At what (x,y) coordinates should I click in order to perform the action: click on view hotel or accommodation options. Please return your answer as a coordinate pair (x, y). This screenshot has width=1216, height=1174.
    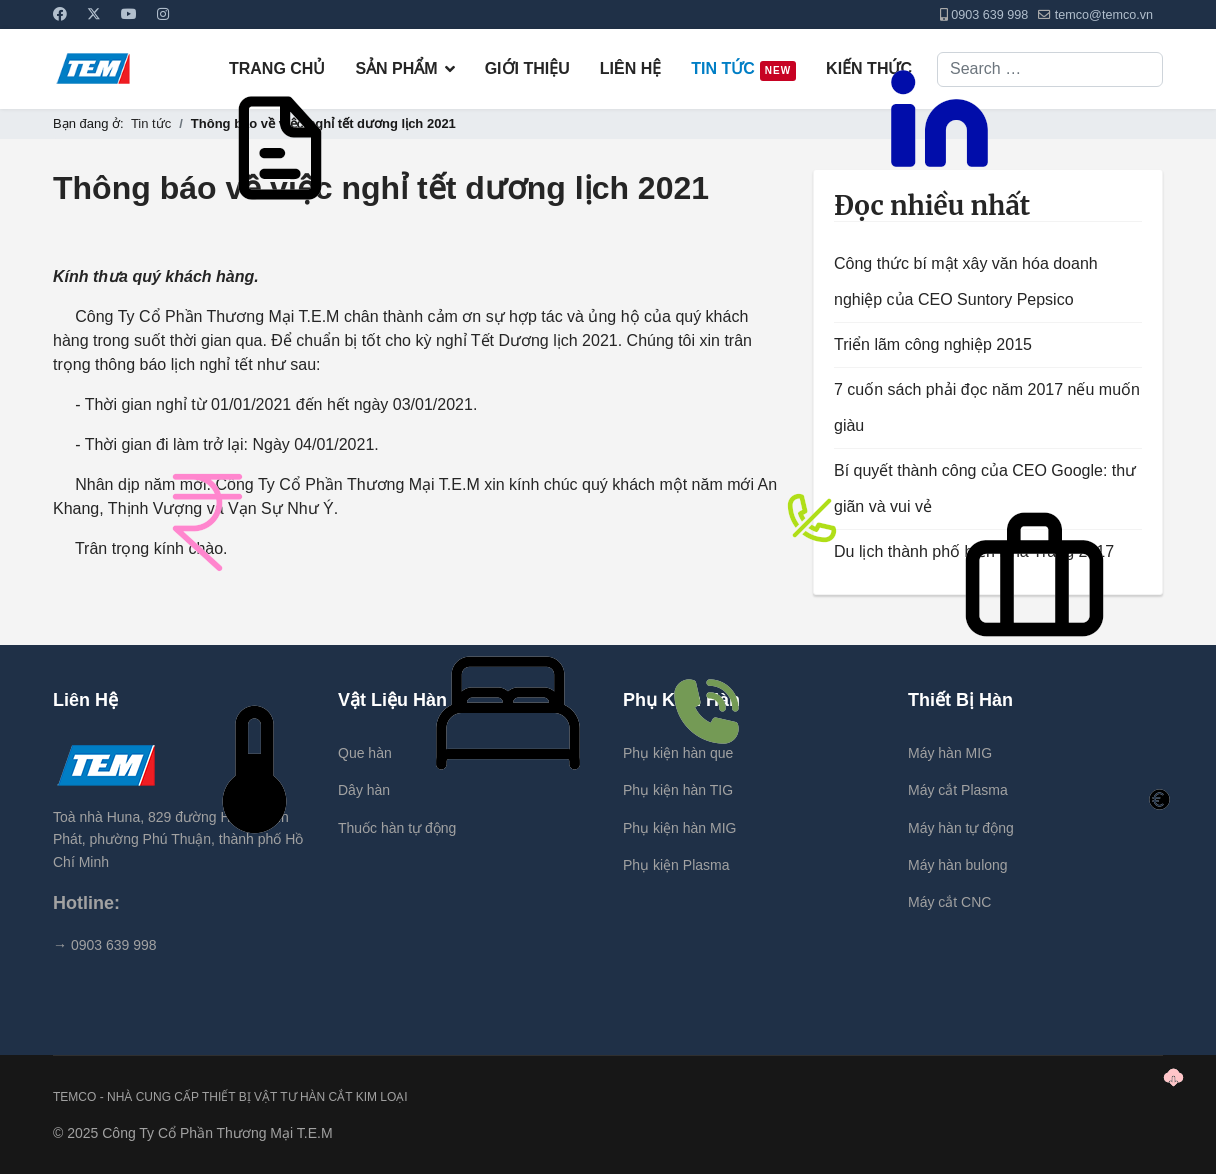
    Looking at the image, I should click on (508, 713).